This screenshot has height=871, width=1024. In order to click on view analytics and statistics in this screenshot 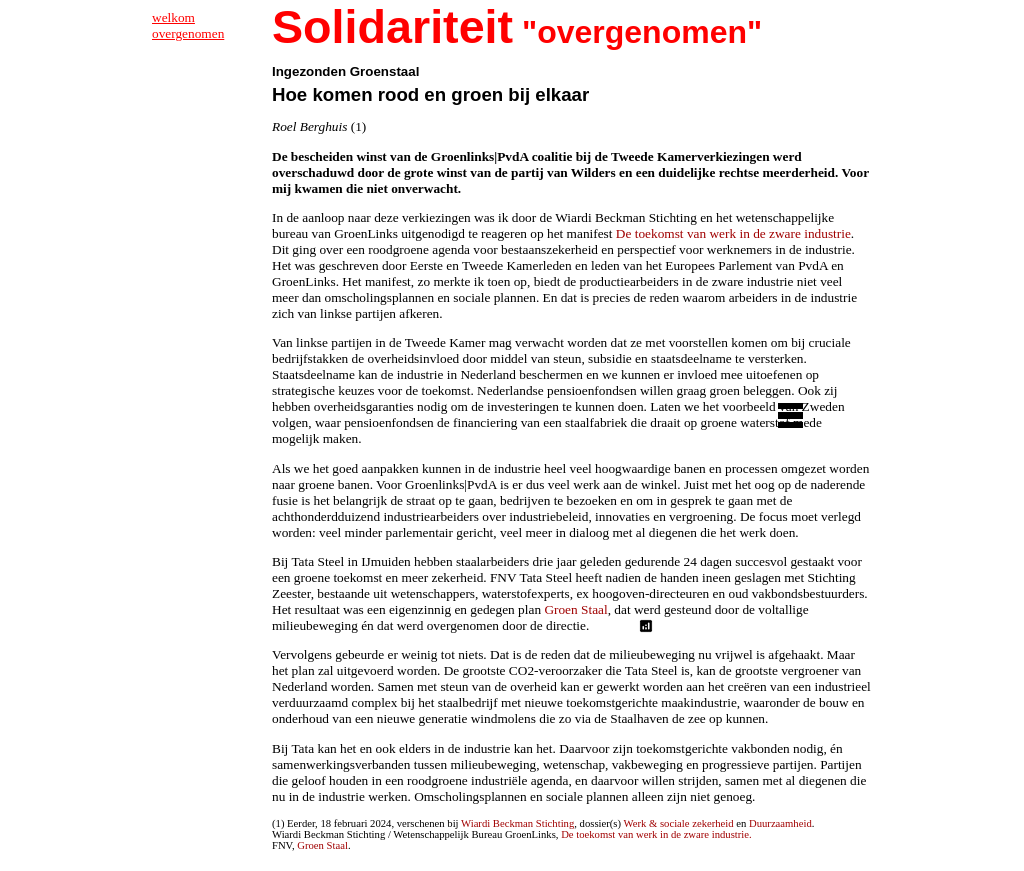, I will do `click(646, 626)`.